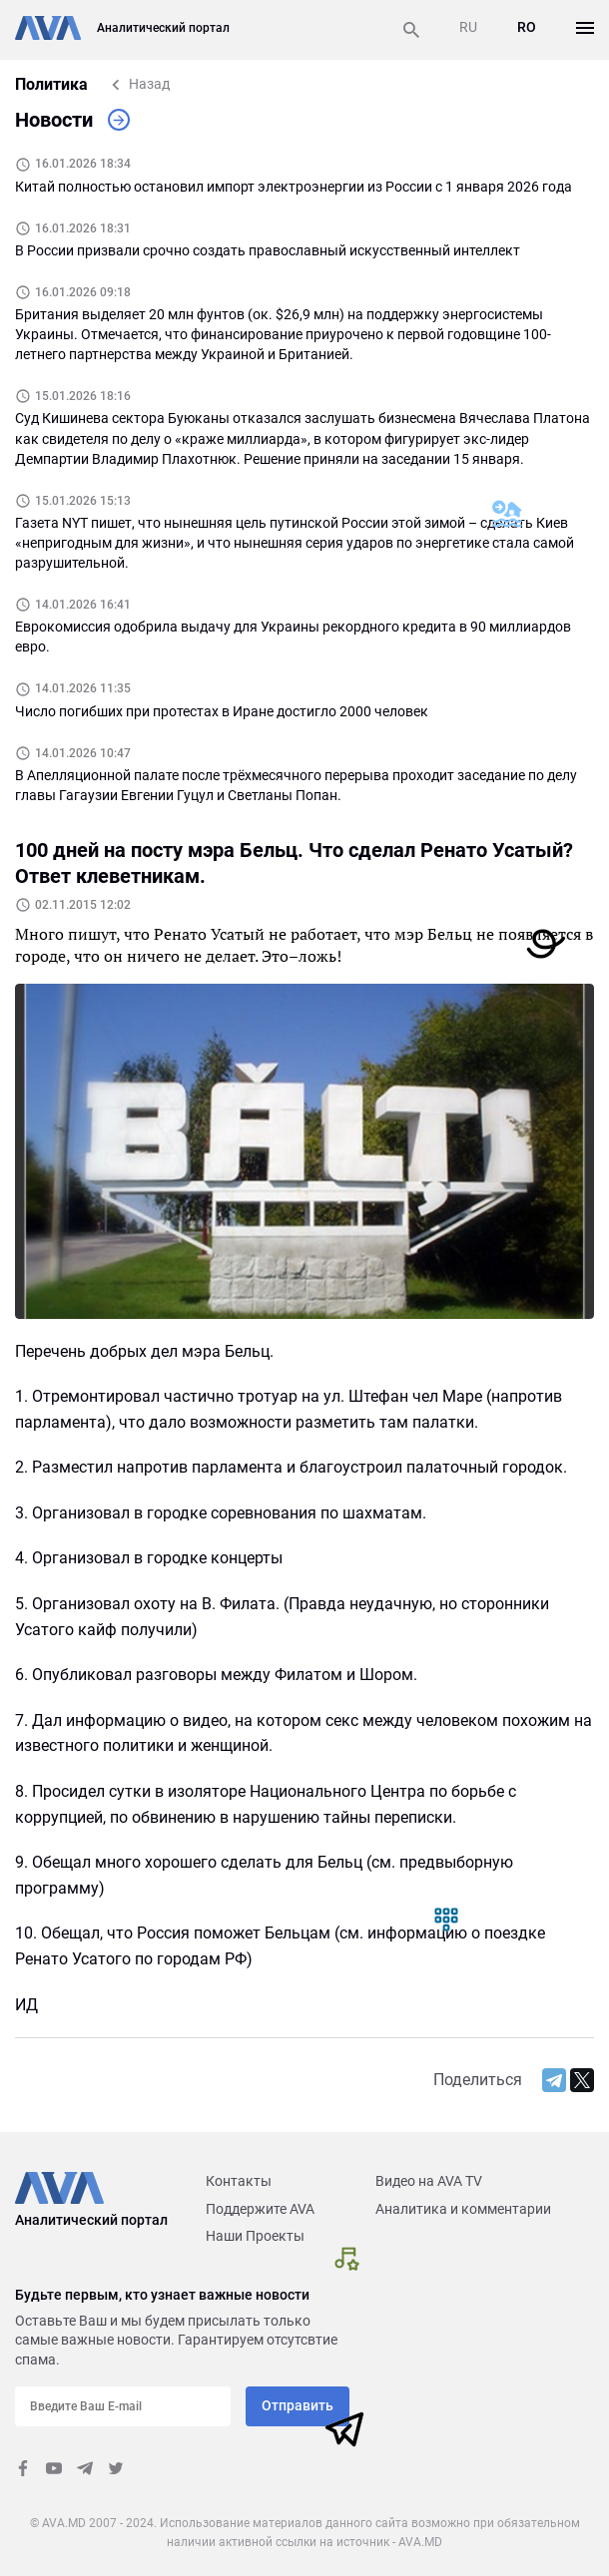  I want to click on add song to favorites, so click(346, 2258).